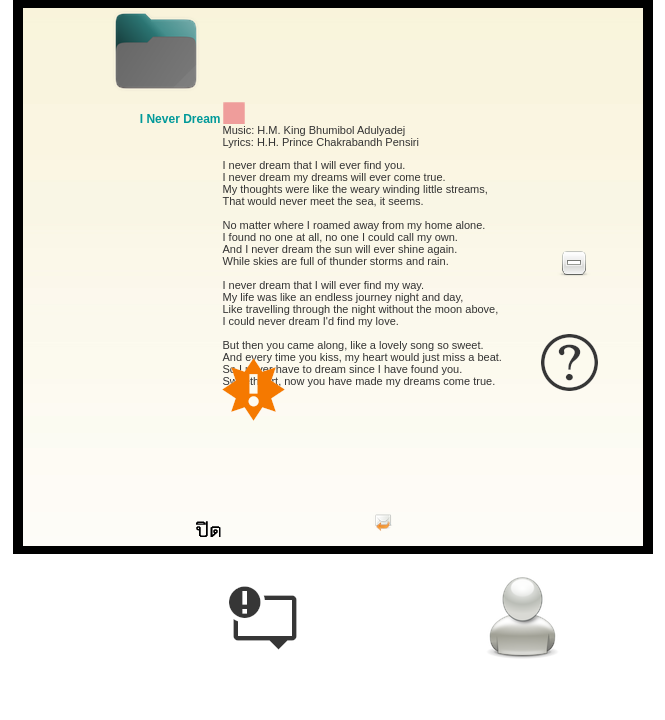  What do you see at coordinates (253, 389) in the screenshot?
I see `indicates a critical software update is available` at bounding box center [253, 389].